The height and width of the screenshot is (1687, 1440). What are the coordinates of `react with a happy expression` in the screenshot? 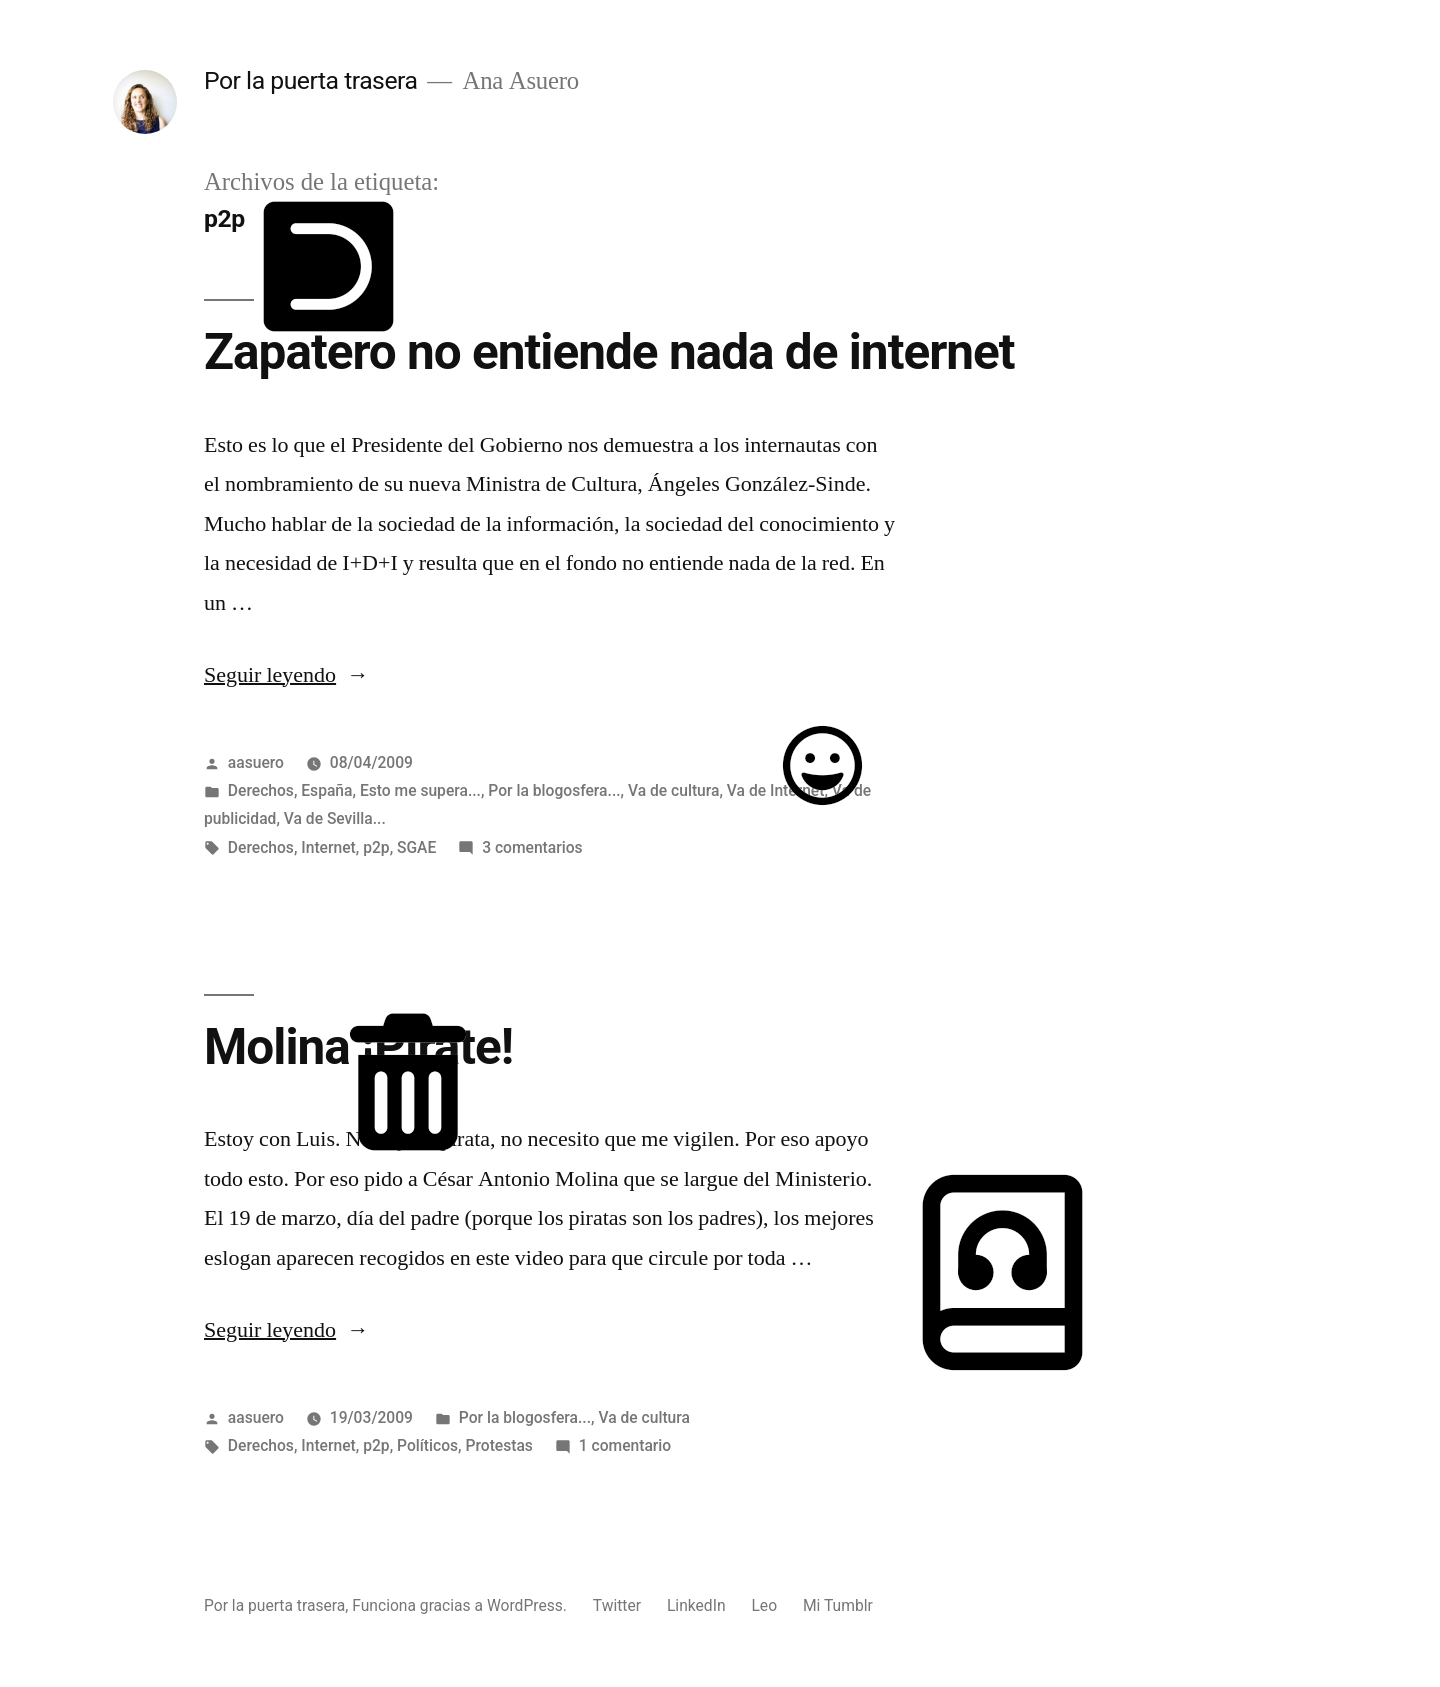 It's located at (822, 765).